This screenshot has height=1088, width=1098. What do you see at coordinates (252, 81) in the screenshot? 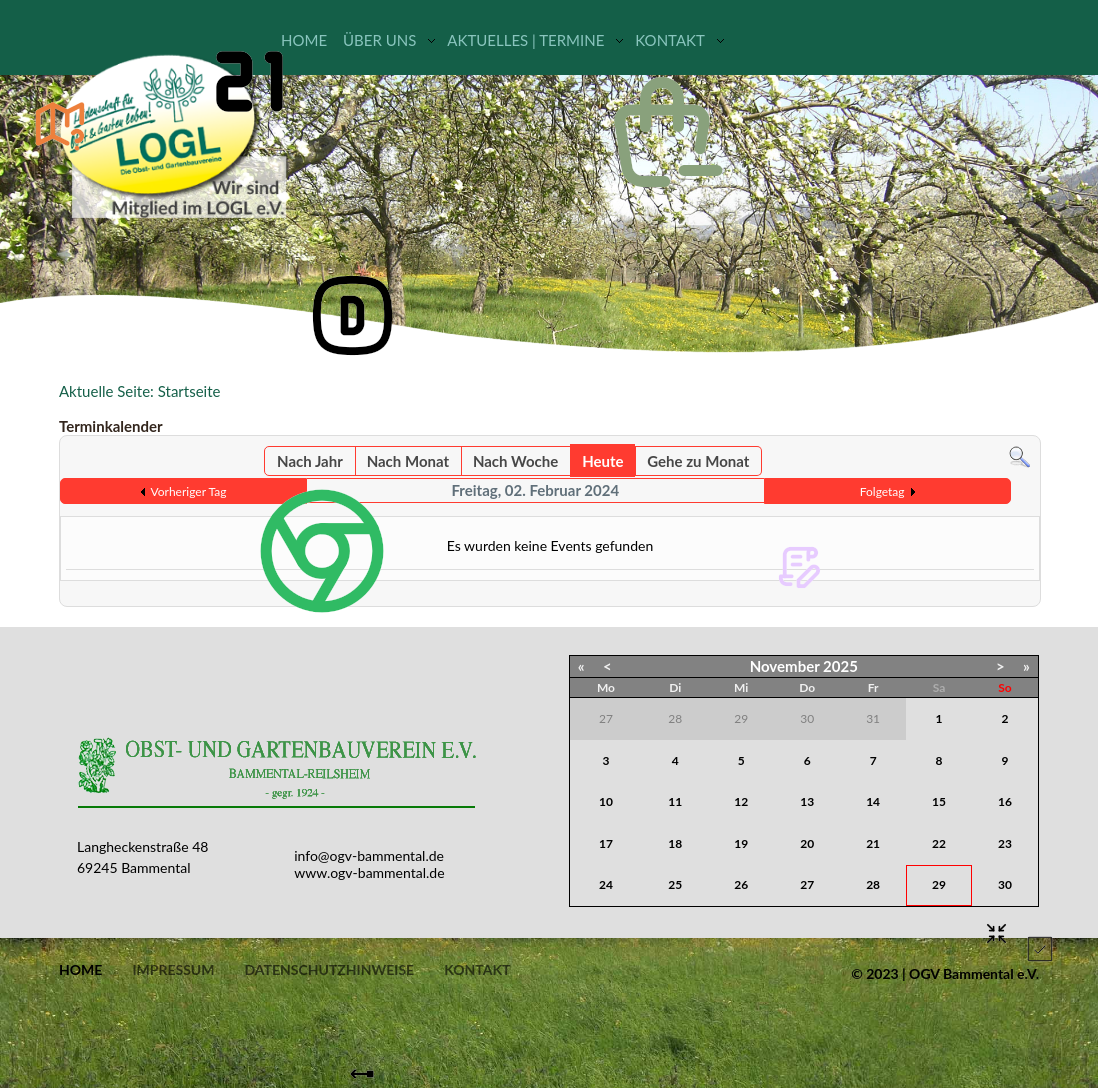
I see `indicates 21 notifications or unread items` at bounding box center [252, 81].